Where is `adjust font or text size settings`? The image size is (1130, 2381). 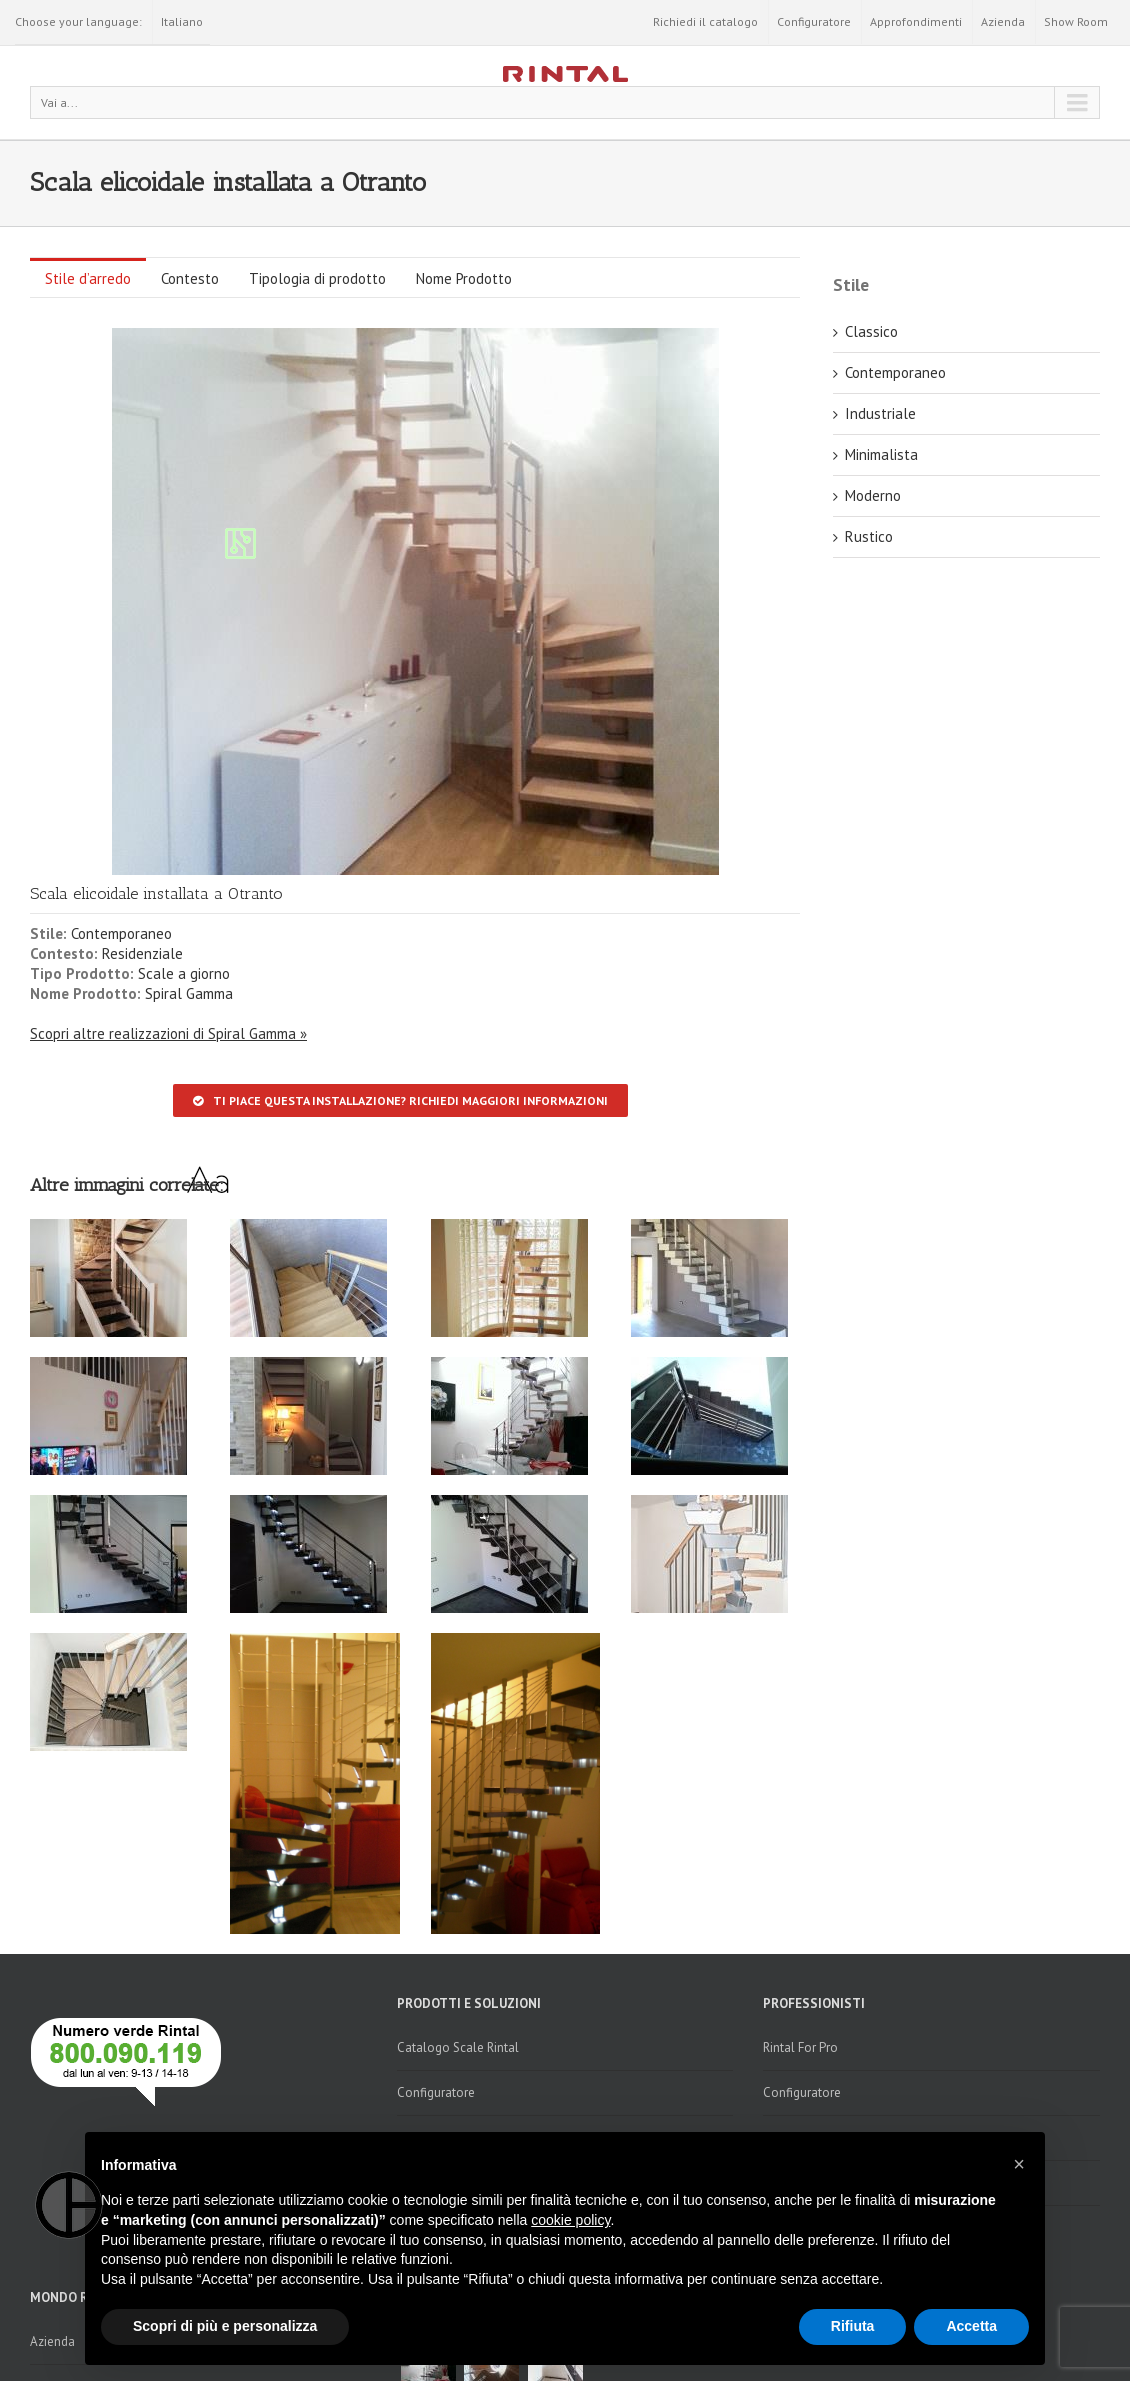
adjust font or text size settings is located at coordinates (208, 1180).